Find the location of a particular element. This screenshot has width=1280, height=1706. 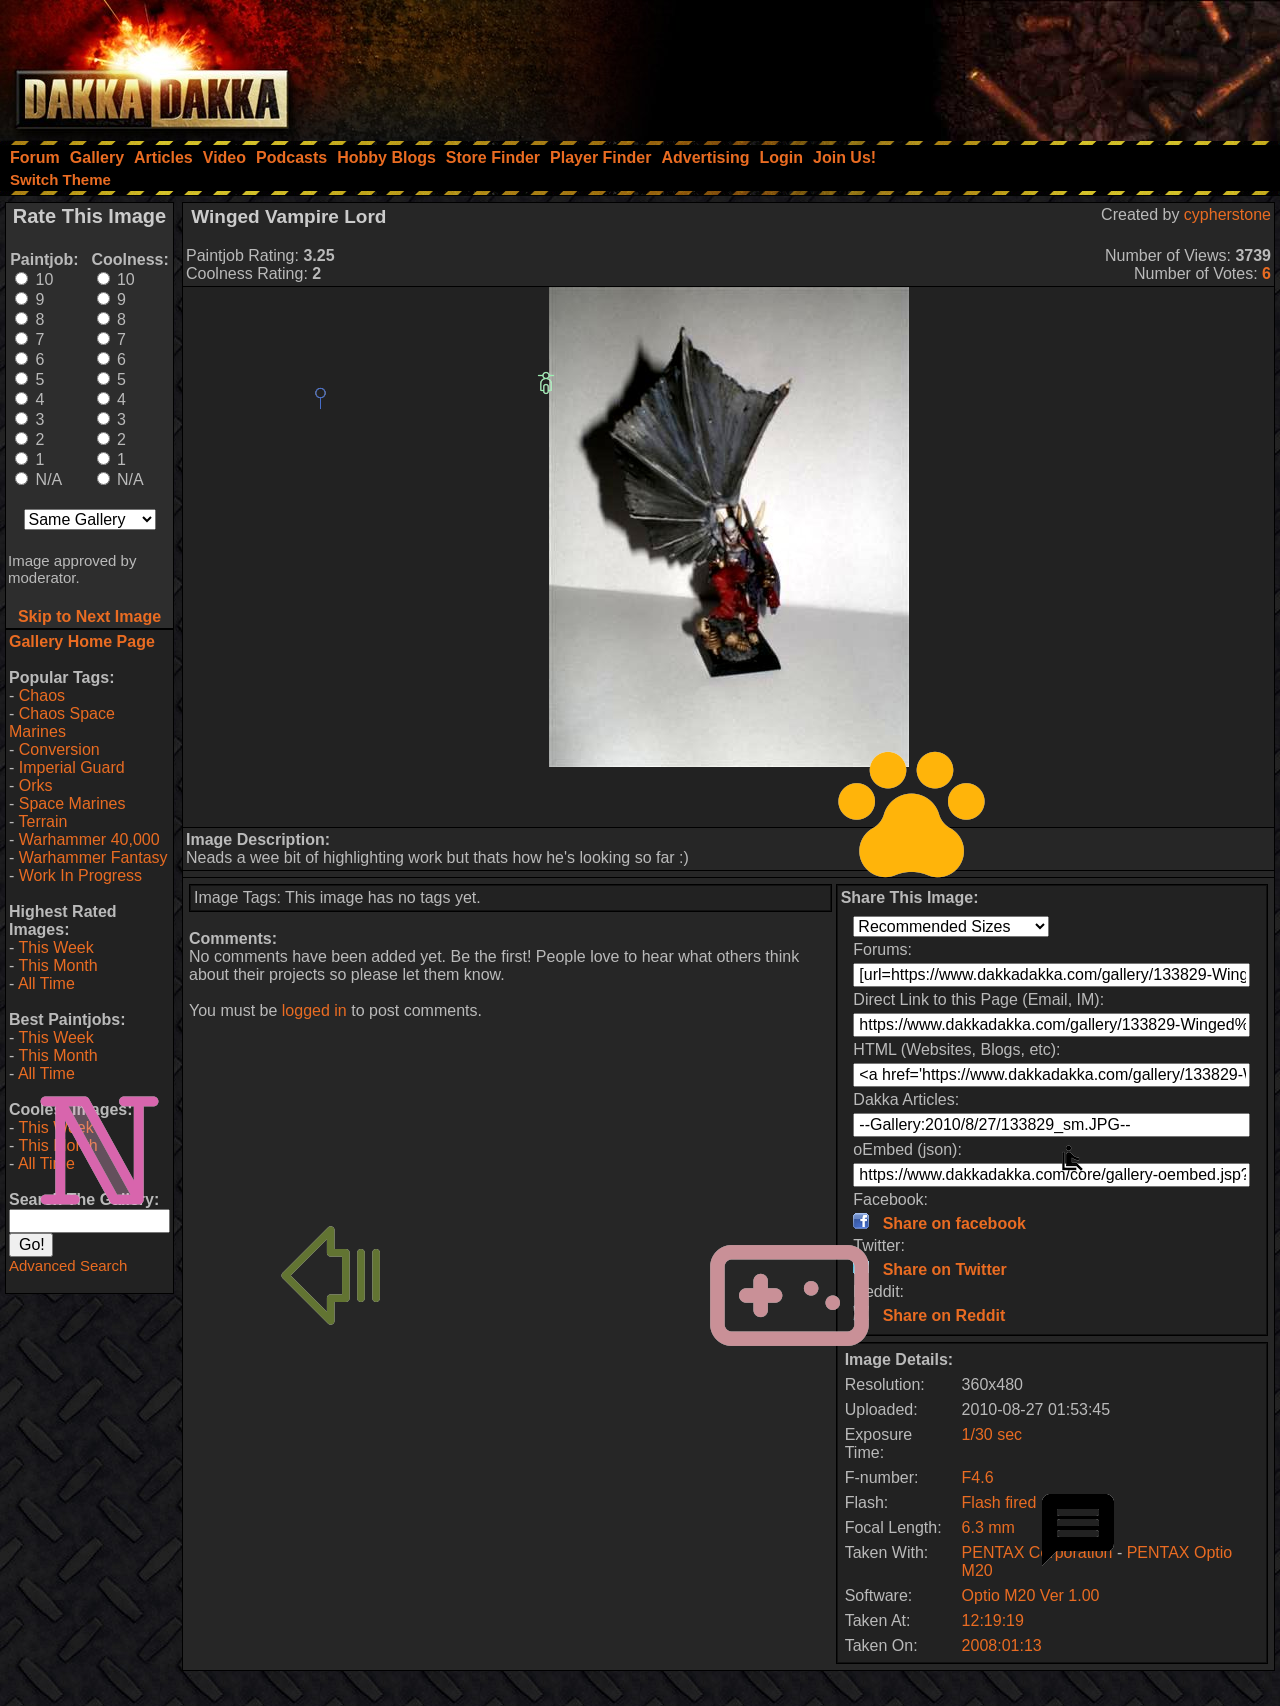

select moped or scooter as transportation mode is located at coordinates (546, 383).